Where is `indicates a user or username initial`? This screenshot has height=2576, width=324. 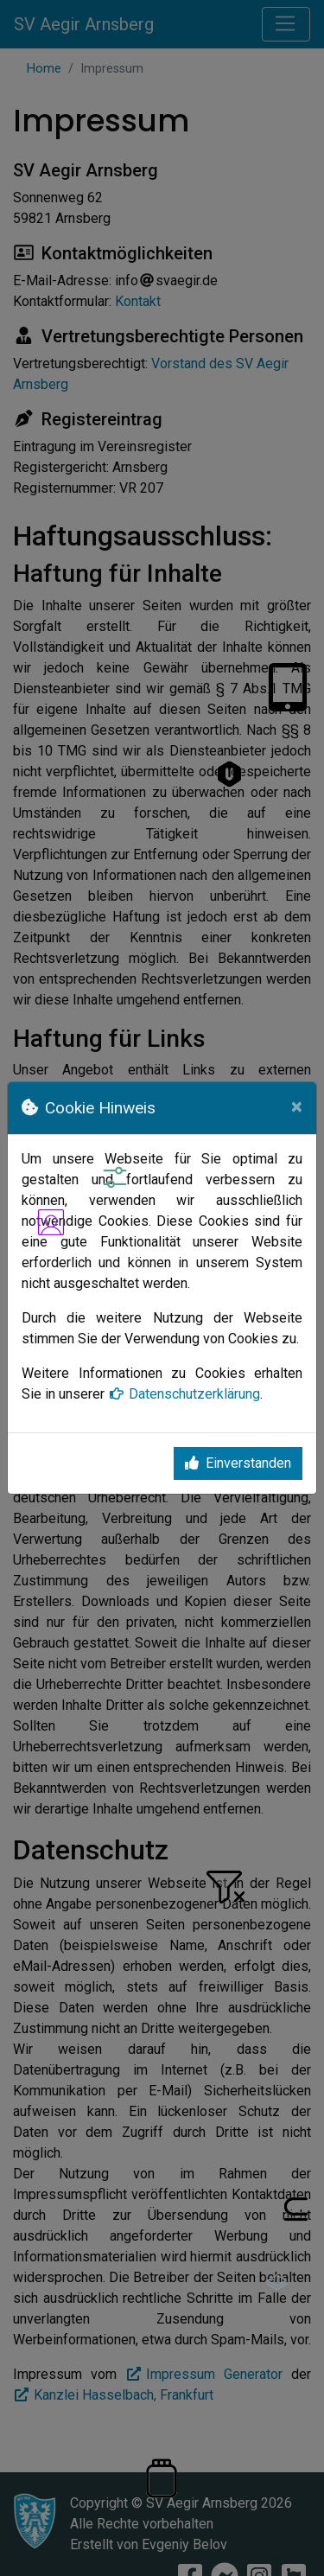
indicates a user or username initial is located at coordinates (229, 774).